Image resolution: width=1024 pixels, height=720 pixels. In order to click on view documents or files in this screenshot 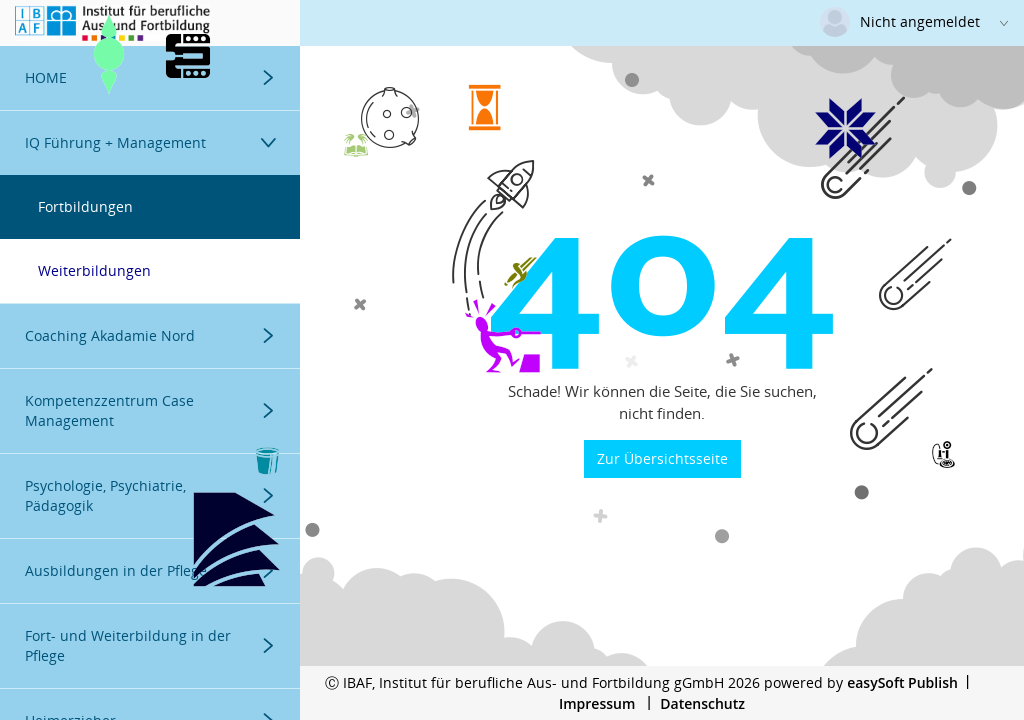, I will do `click(240, 539)`.